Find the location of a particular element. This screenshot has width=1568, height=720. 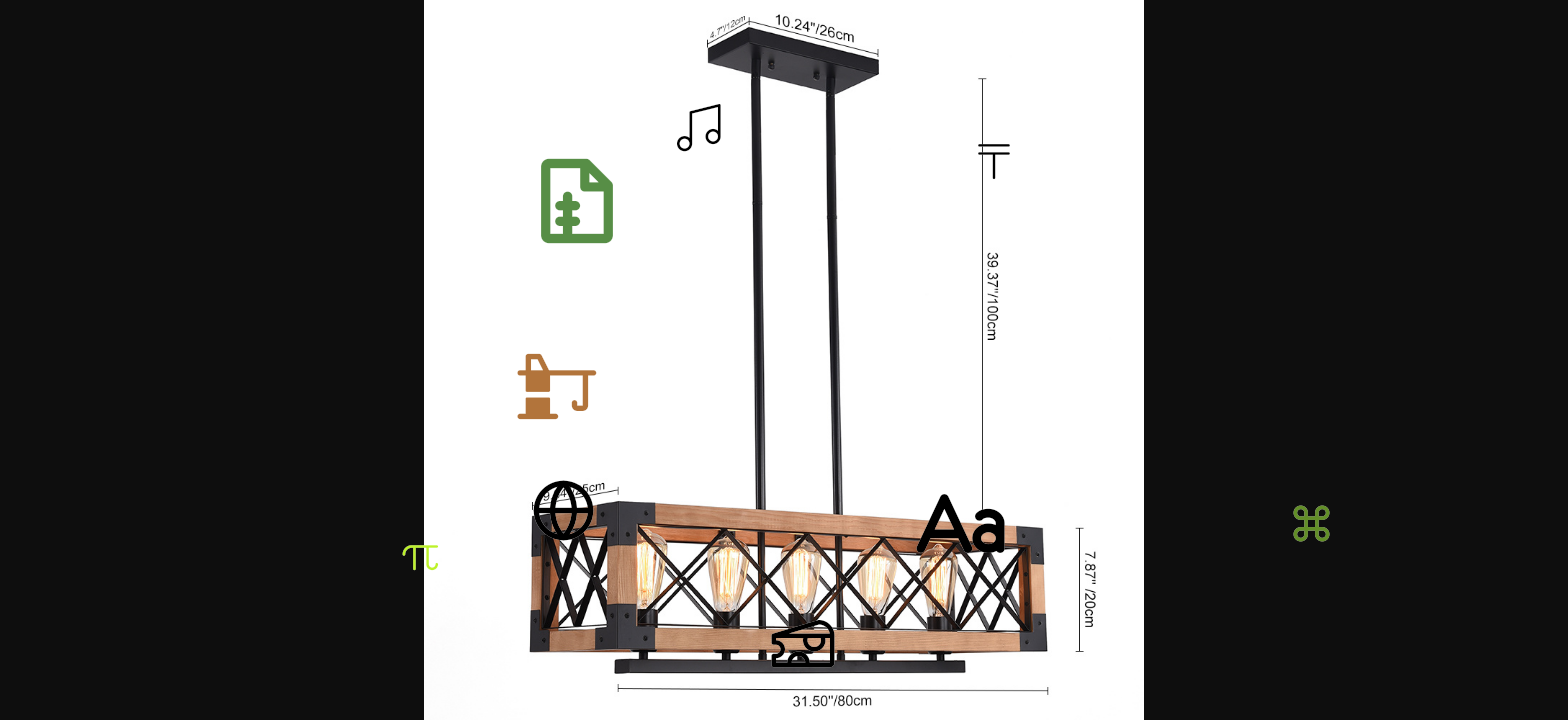

access construction or building management tools is located at coordinates (555, 386).